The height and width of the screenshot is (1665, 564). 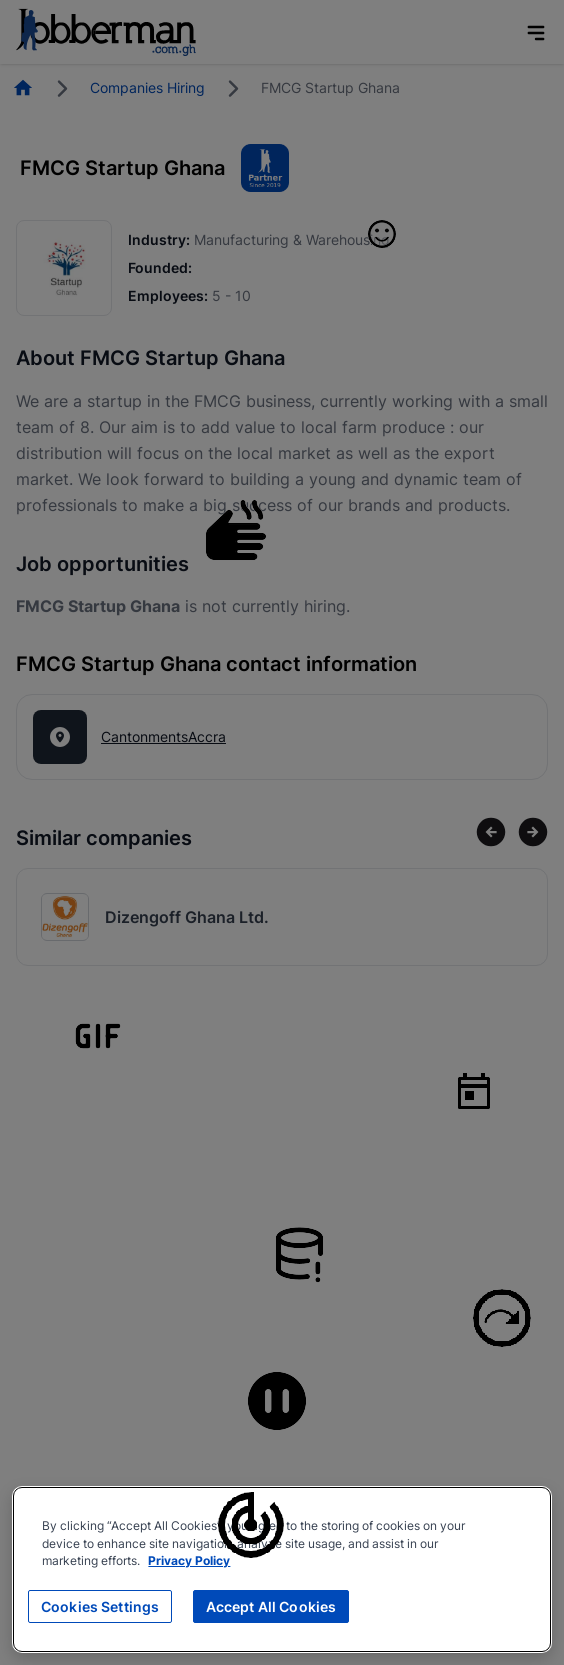 I want to click on rate your experience as positive, so click(x=382, y=234).